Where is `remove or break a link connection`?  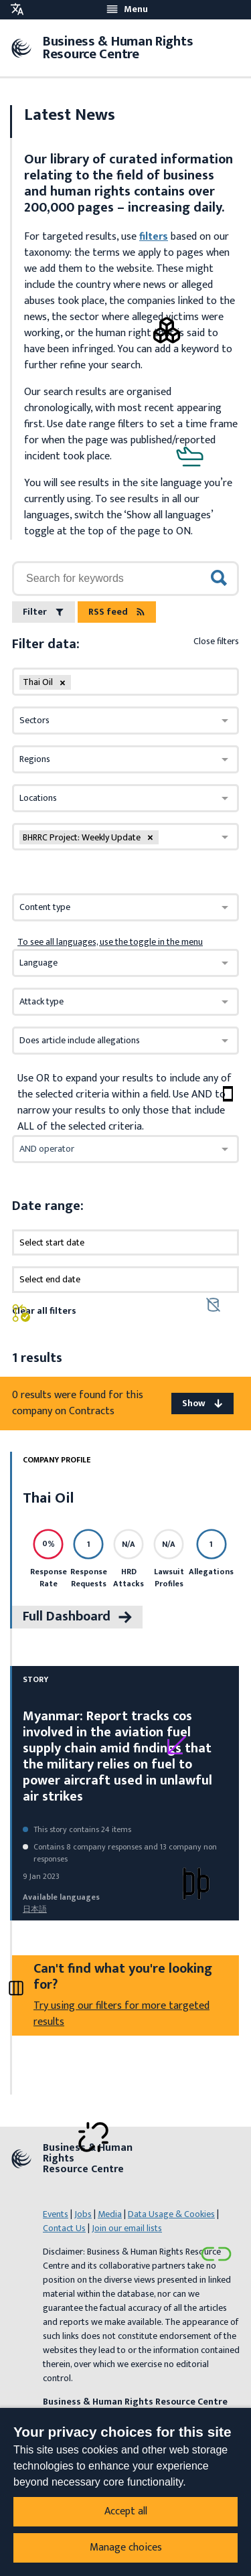 remove or break a link connection is located at coordinates (93, 2137).